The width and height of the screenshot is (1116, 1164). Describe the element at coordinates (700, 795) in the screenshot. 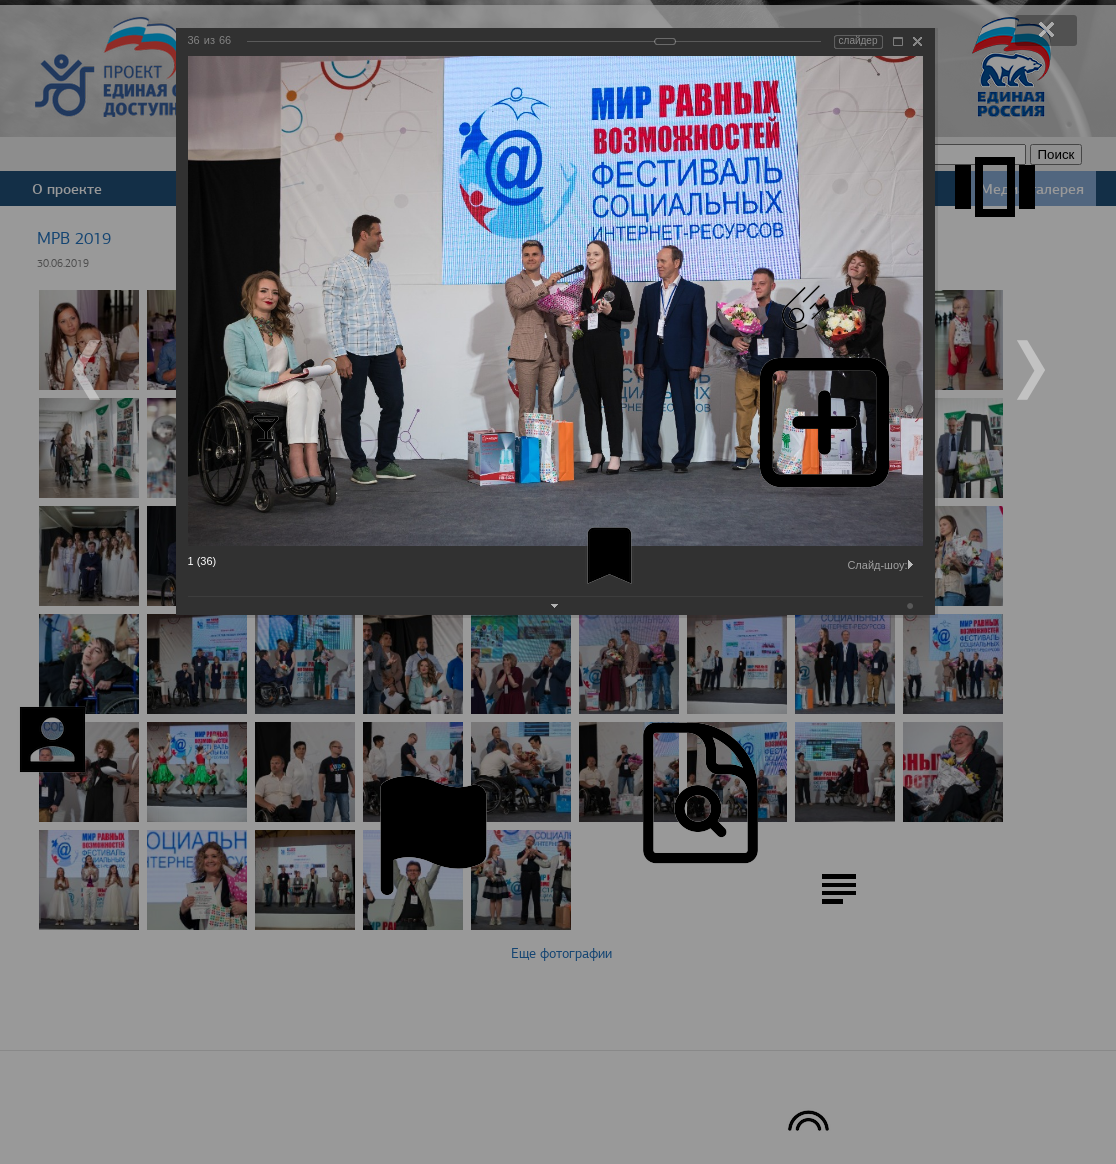

I see `search within a document` at that location.